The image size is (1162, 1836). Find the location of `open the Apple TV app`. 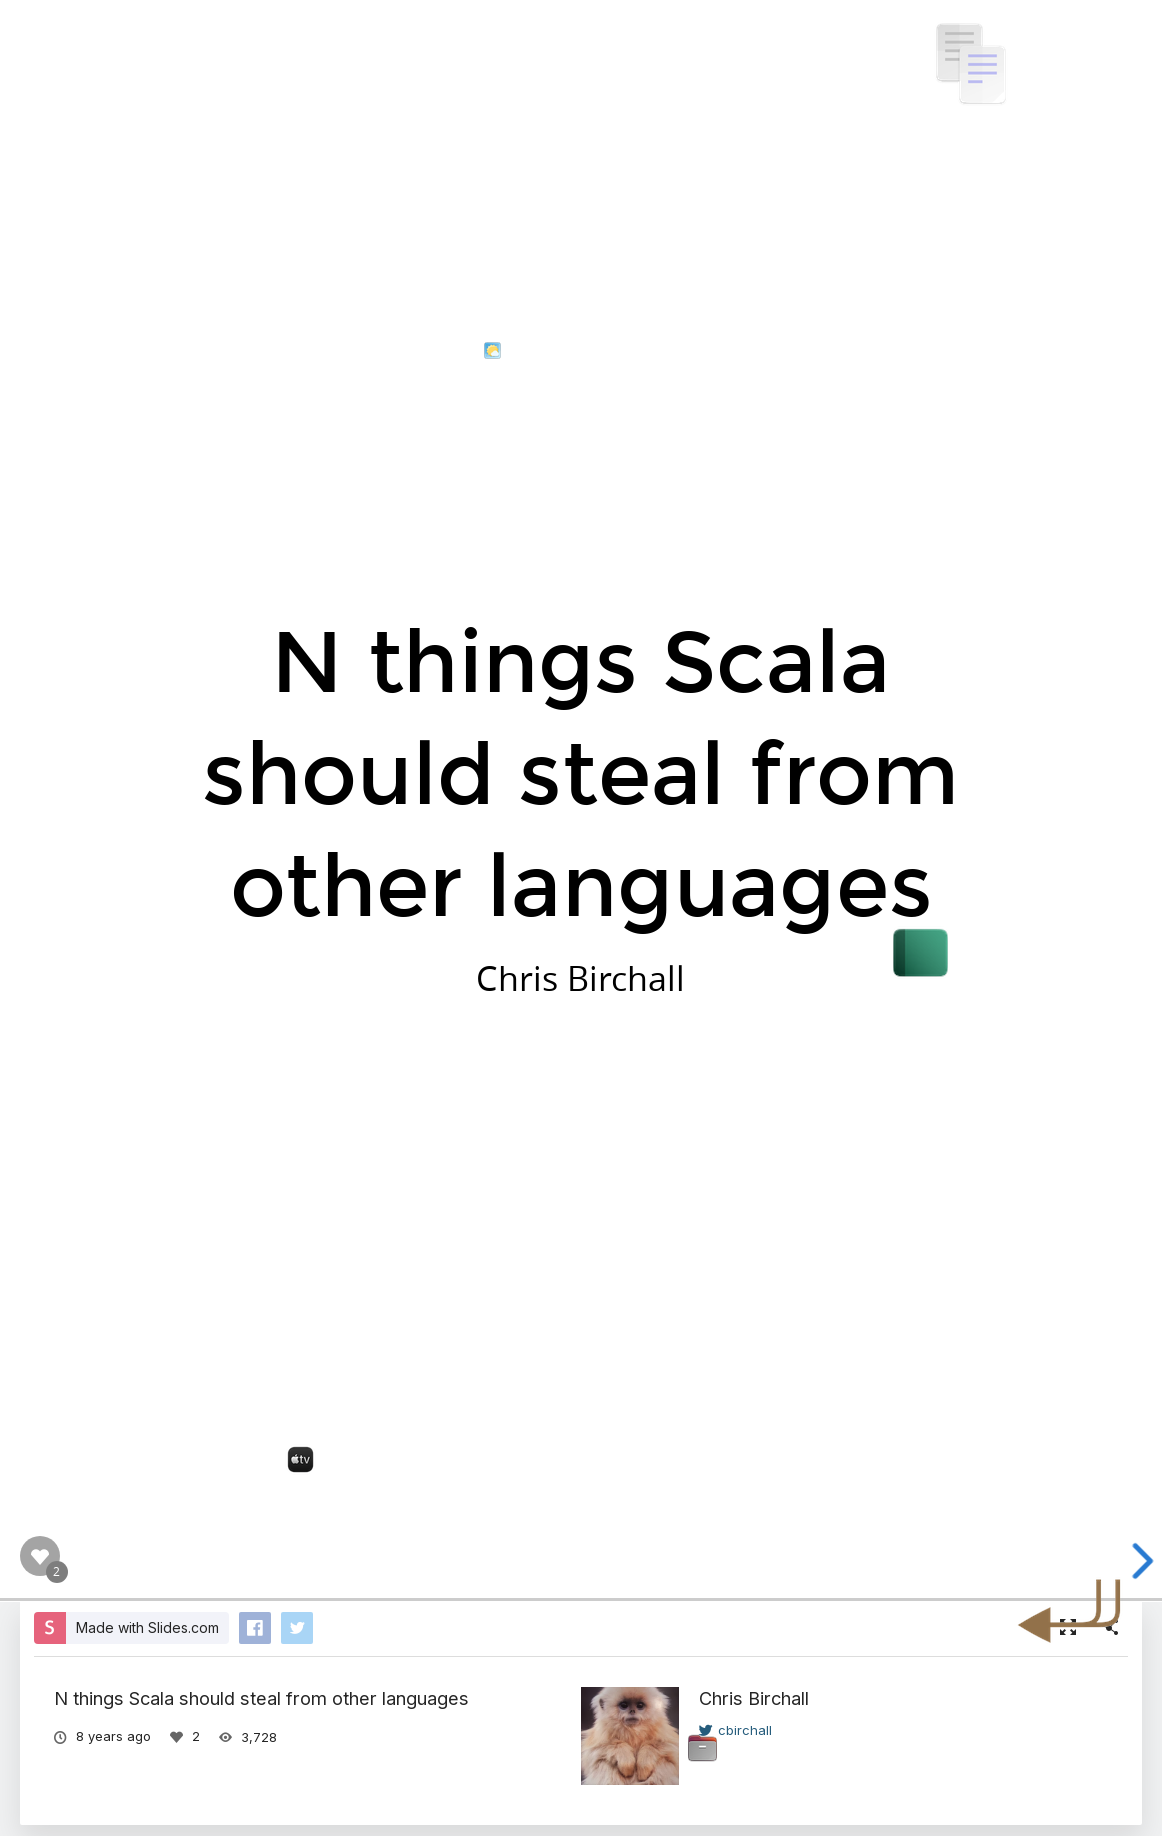

open the Apple TV app is located at coordinates (300, 1459).